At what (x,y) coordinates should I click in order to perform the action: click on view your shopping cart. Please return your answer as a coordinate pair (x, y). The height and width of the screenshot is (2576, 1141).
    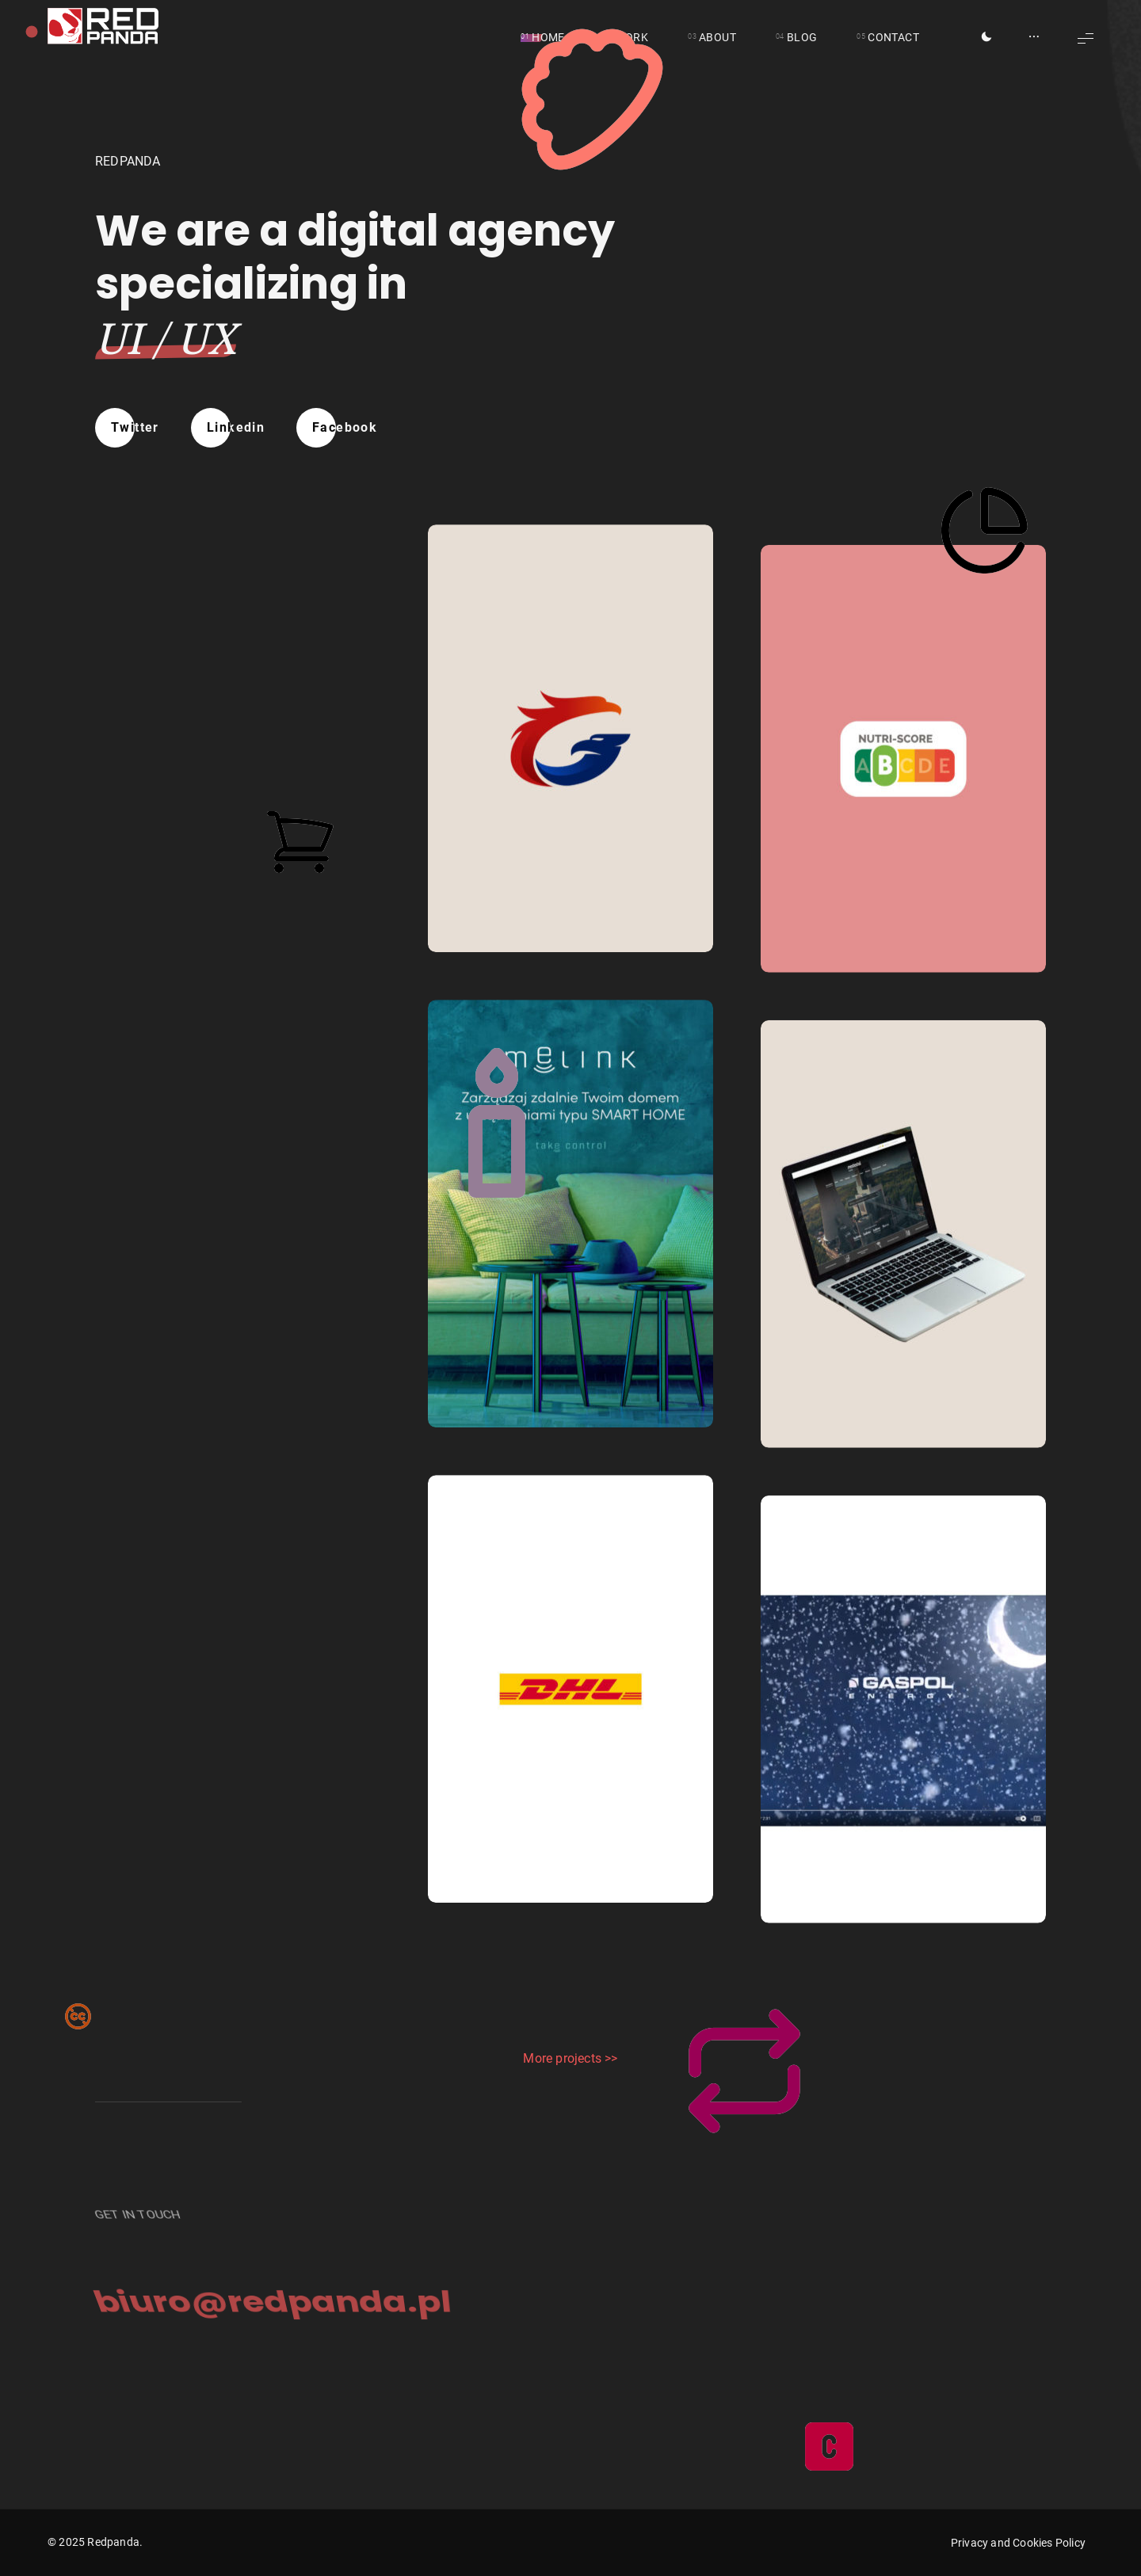
    Looking at the image, I should click on (300, 842).